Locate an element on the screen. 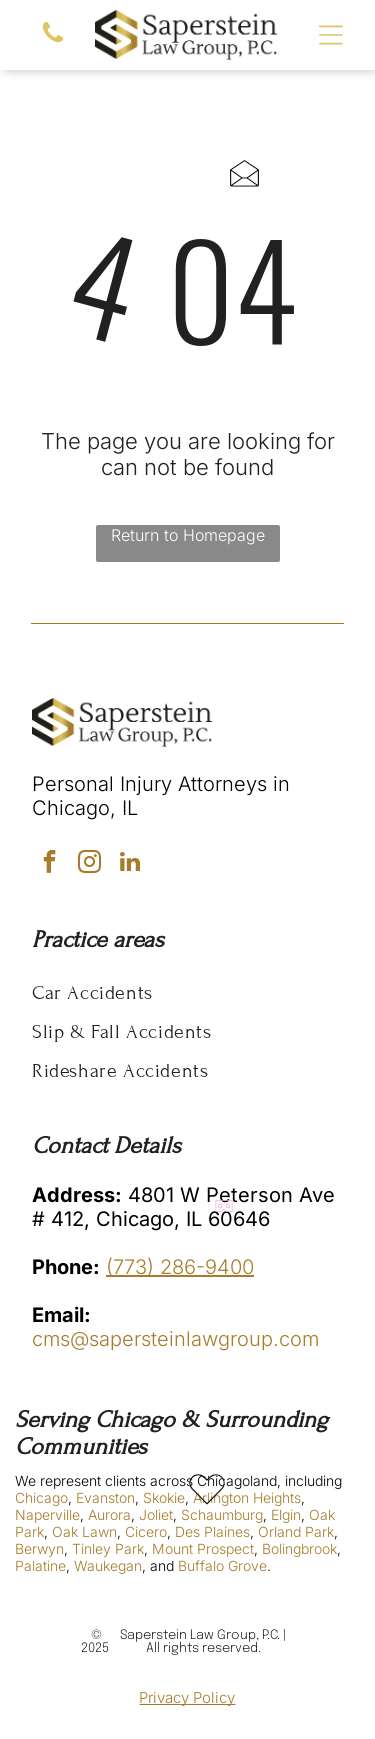 The width and height of the screenshot is (375, 1739). view an opened or read email is located at coordinates (244, 174).